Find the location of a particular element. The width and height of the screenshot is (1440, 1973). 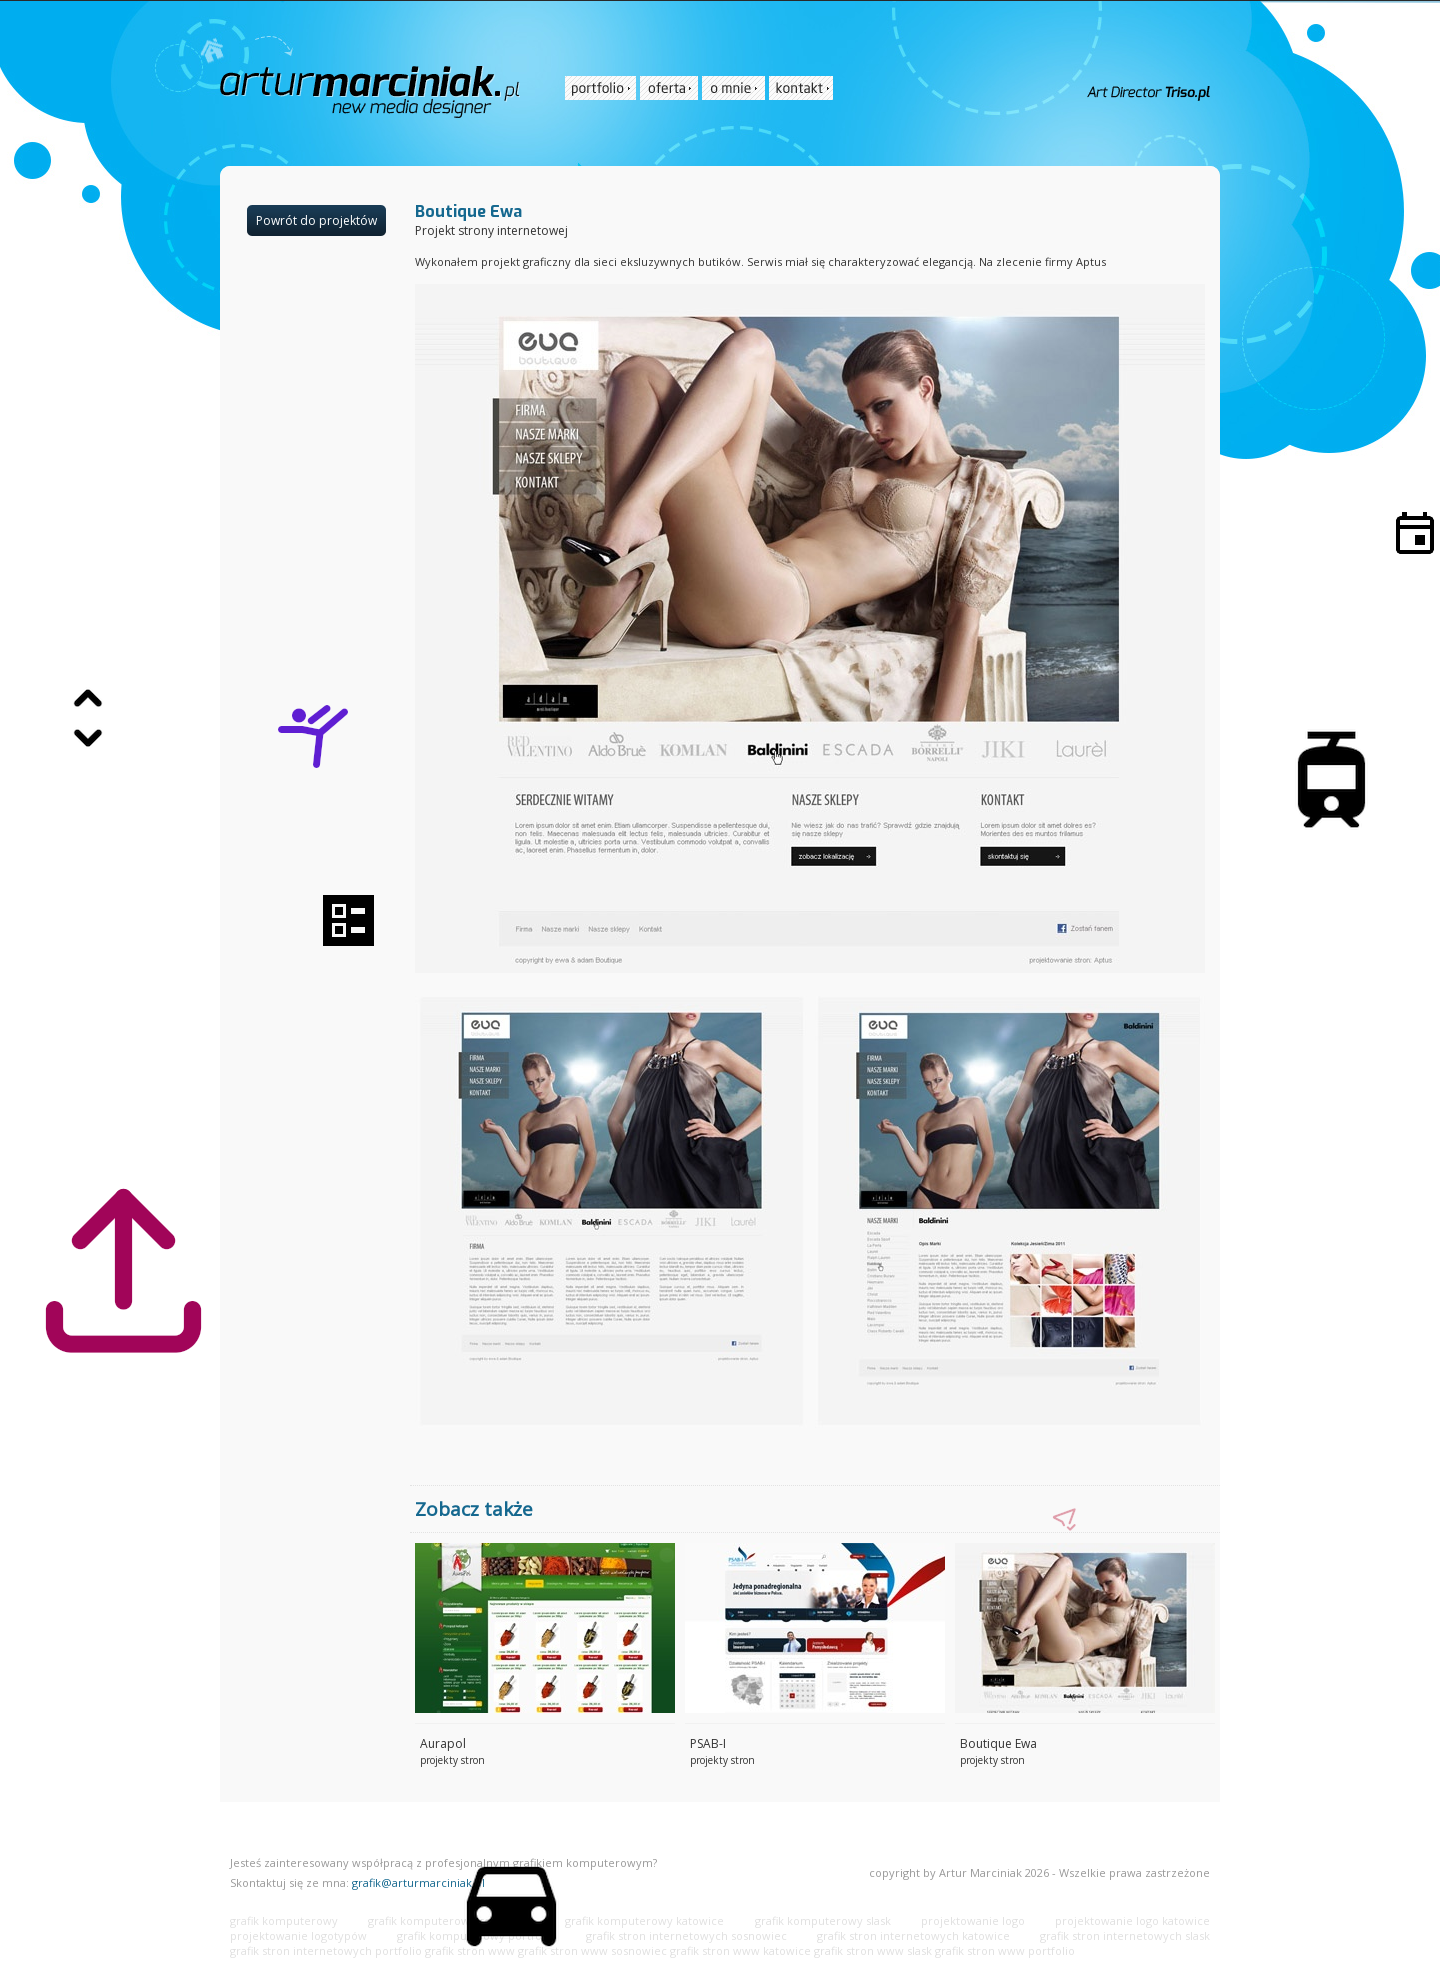

view calendar or scheduled events is located at coordinates (1415, 533).